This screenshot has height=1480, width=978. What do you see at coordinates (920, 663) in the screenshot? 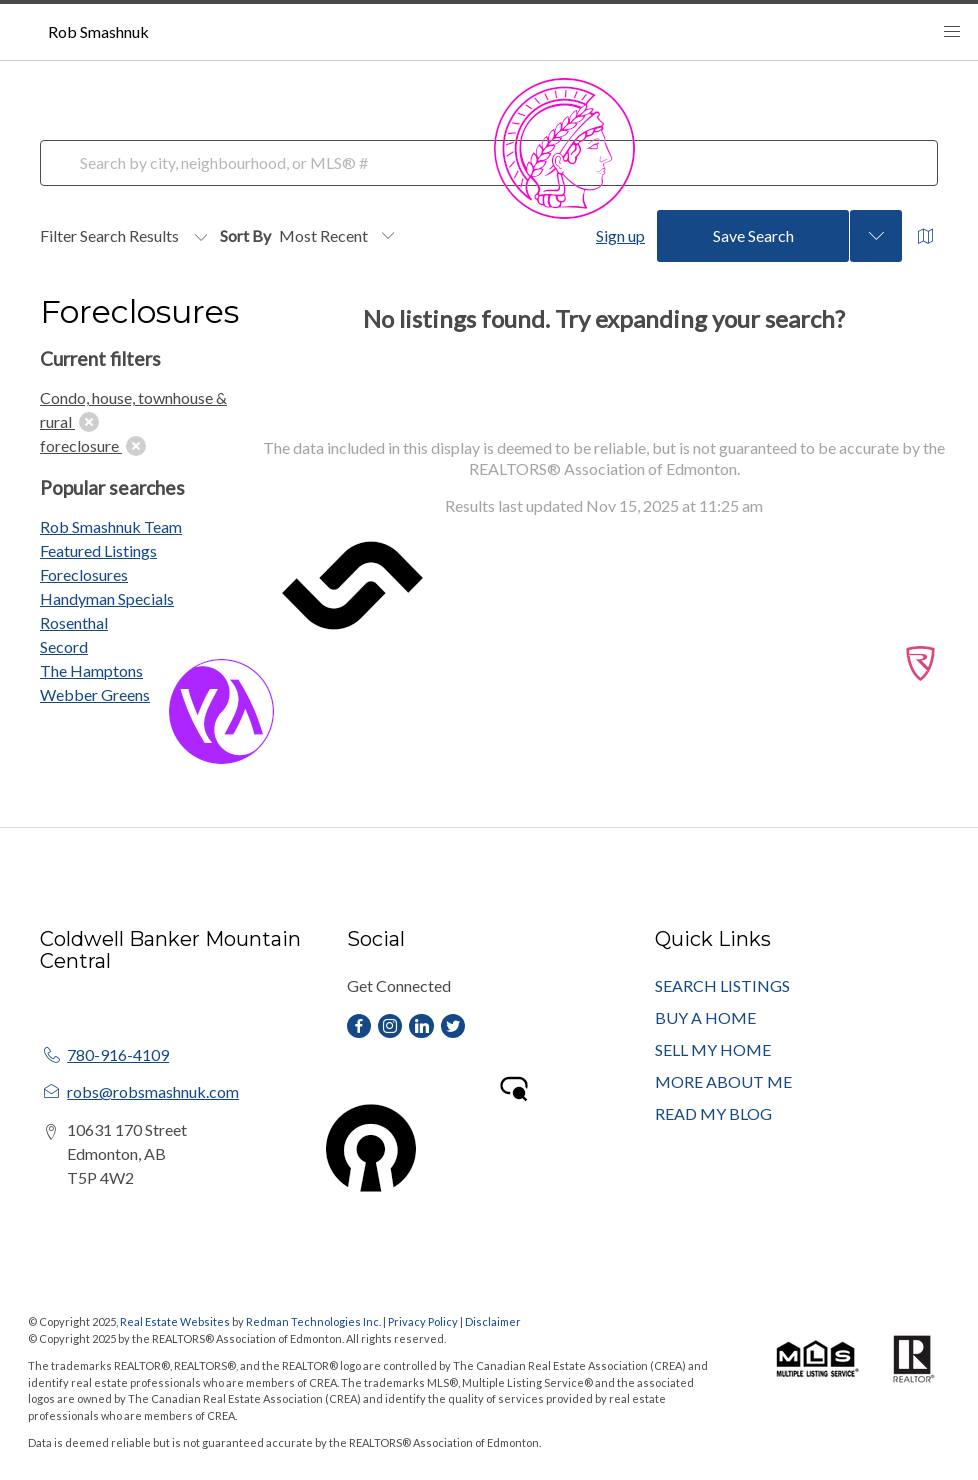
I see `Rimac Automobili company logo` at bounding box center [920, 663].